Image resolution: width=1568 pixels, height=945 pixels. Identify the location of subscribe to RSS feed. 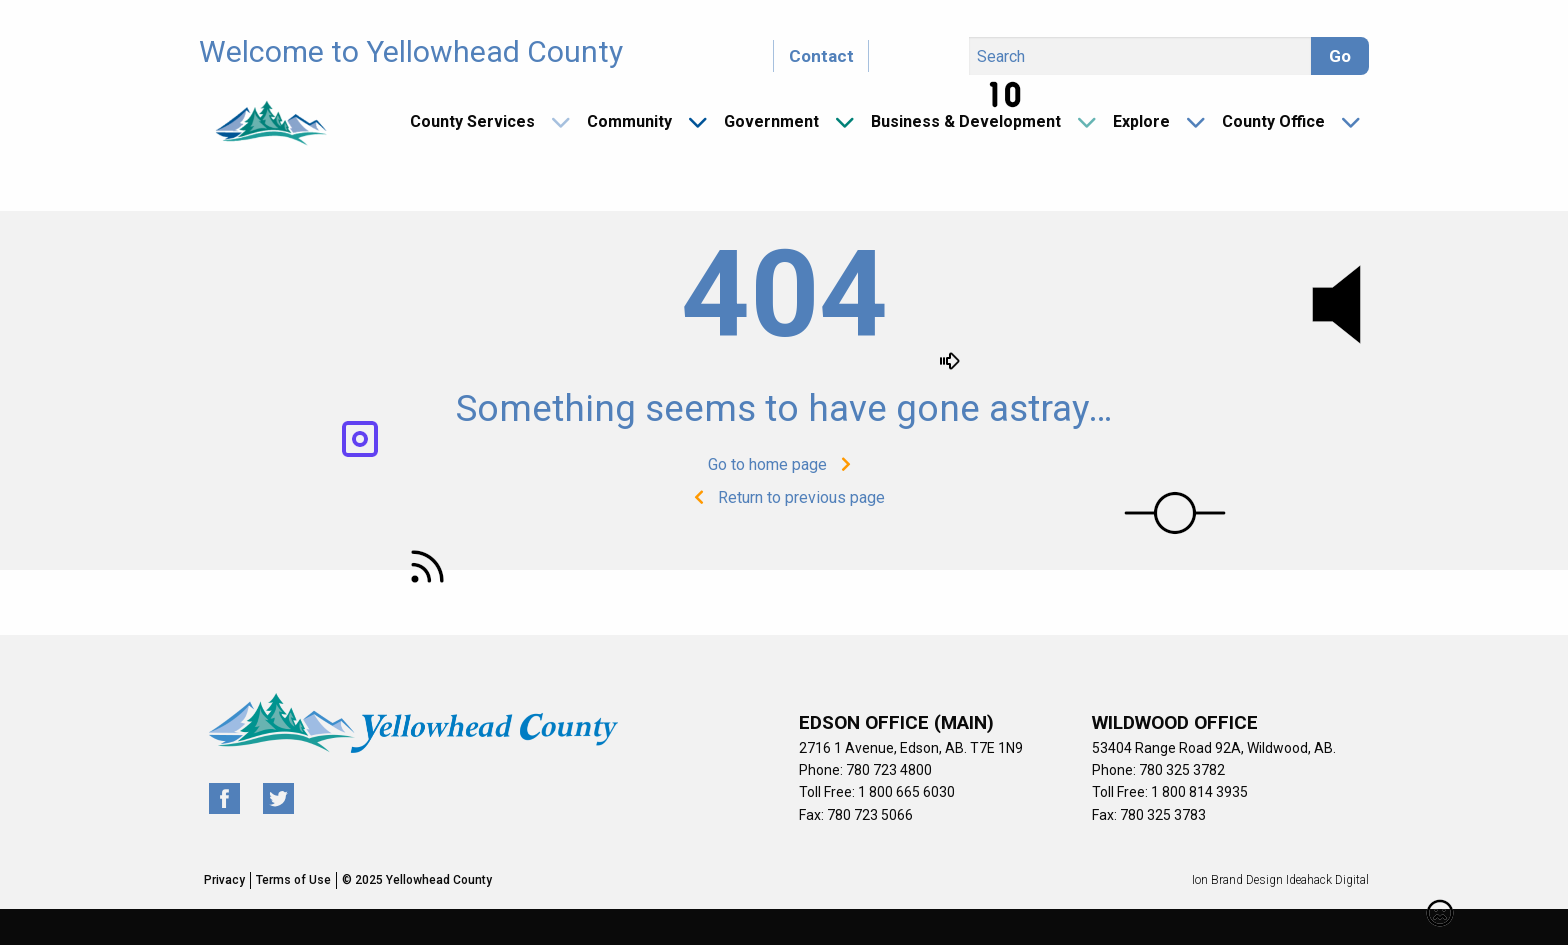
(427, 566).